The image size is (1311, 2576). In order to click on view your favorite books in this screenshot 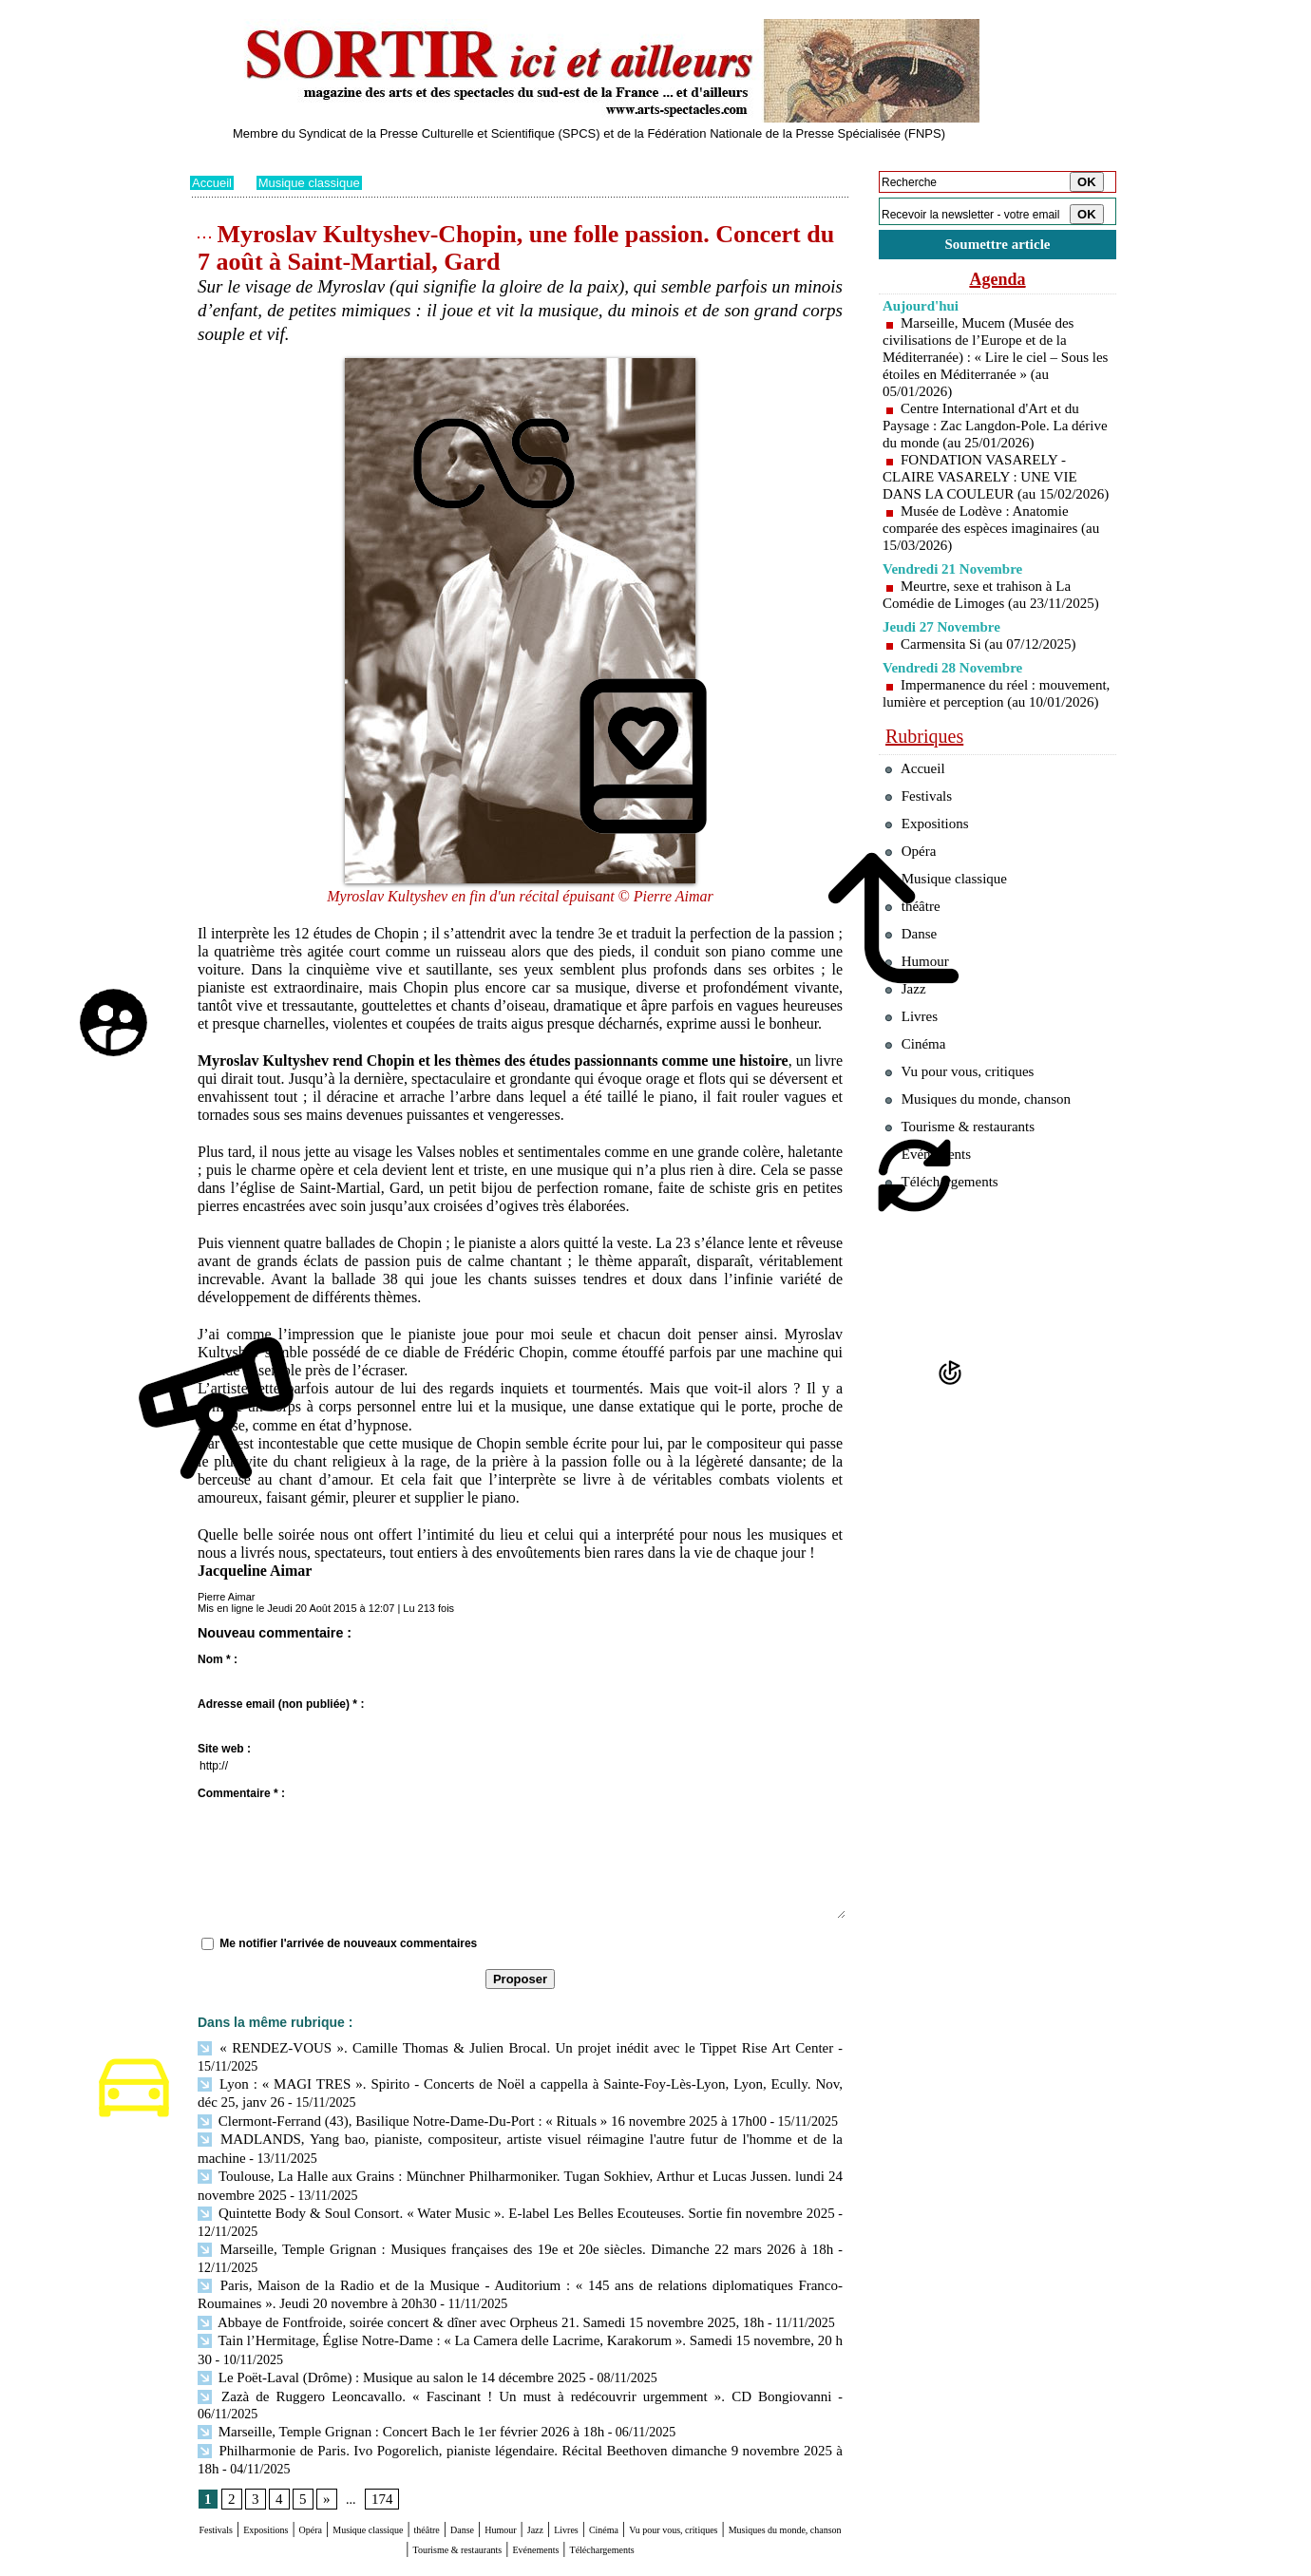, I will do `click(643, 756)`.